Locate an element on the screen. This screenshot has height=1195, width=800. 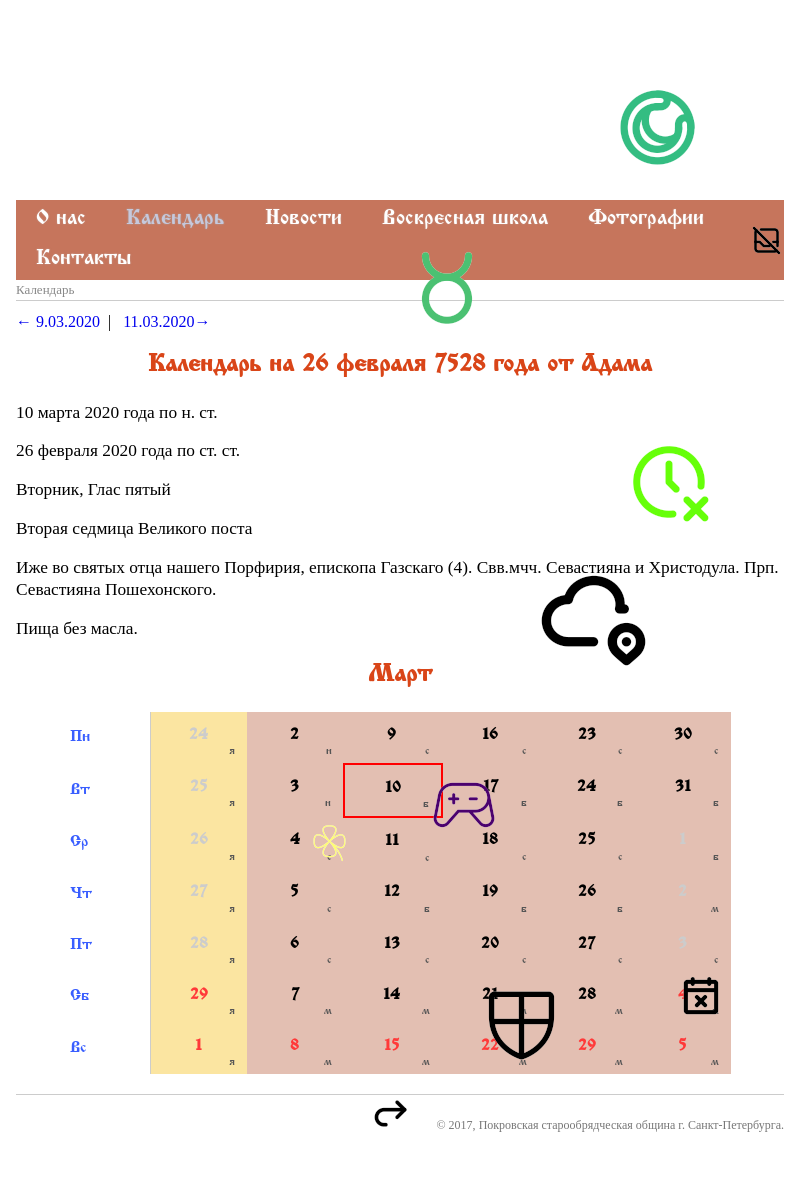
indicates luck or bonus reward feature is located at coordinates (329, 842).